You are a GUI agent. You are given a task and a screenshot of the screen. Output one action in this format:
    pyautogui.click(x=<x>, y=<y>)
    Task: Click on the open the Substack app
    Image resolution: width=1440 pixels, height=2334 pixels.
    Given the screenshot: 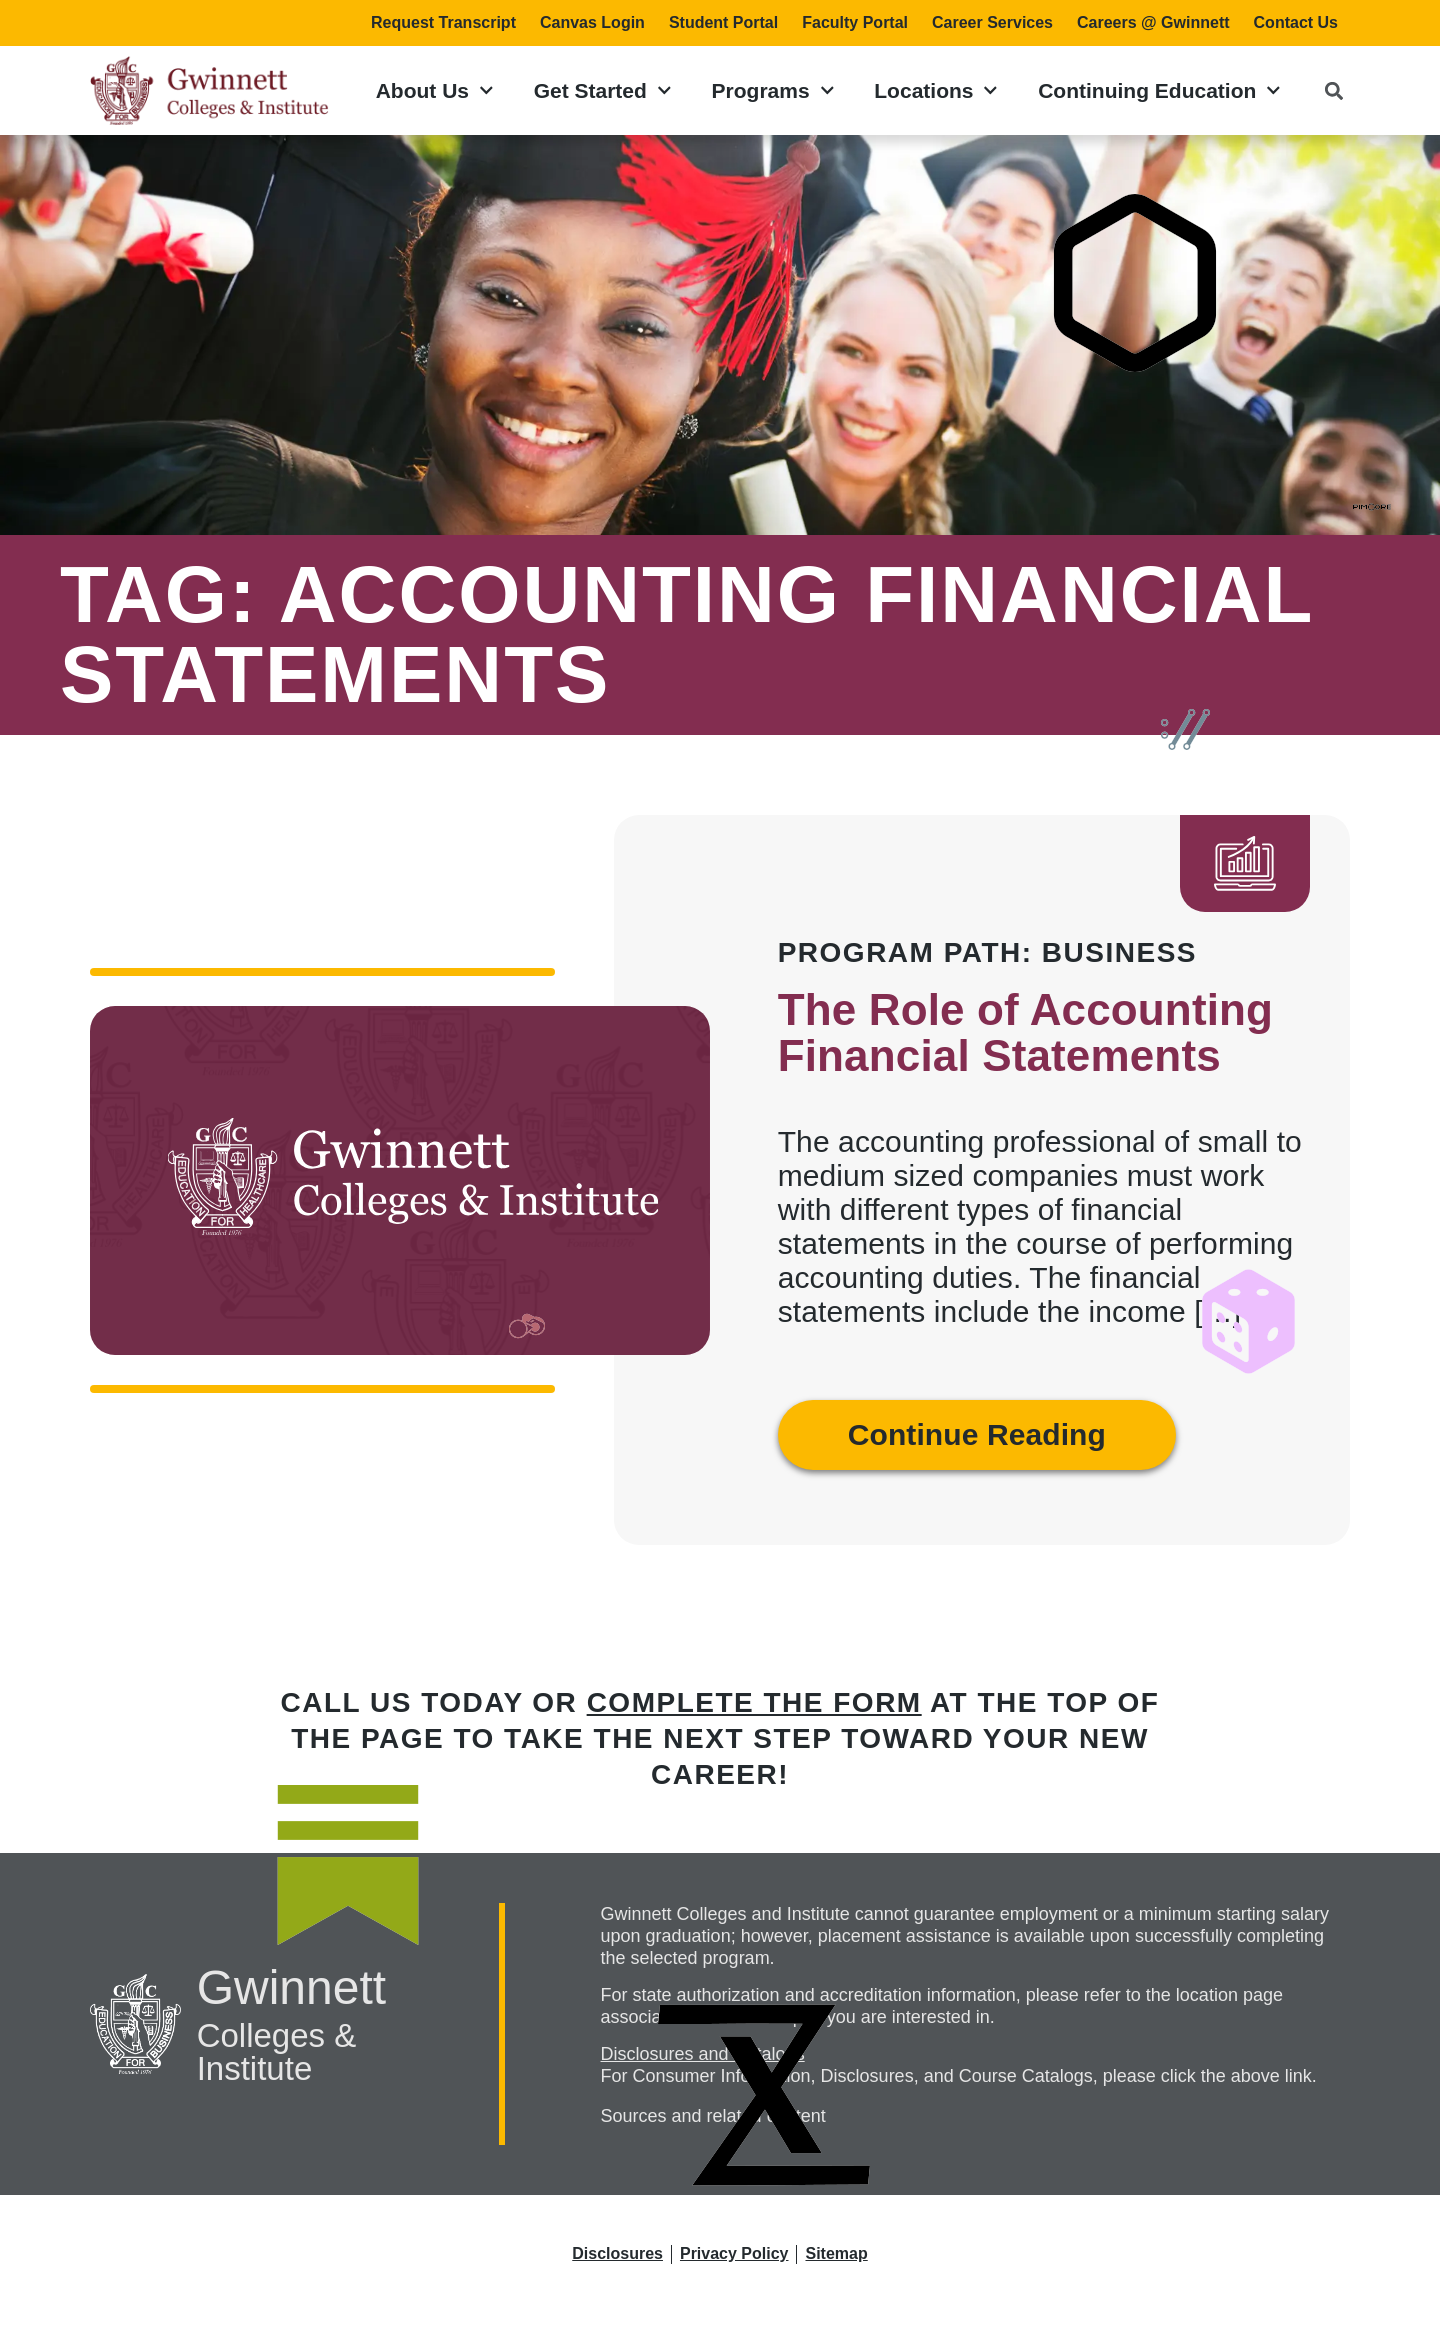 What is the action you would take?
    pyautogui.click(x=348, y=1865)
    